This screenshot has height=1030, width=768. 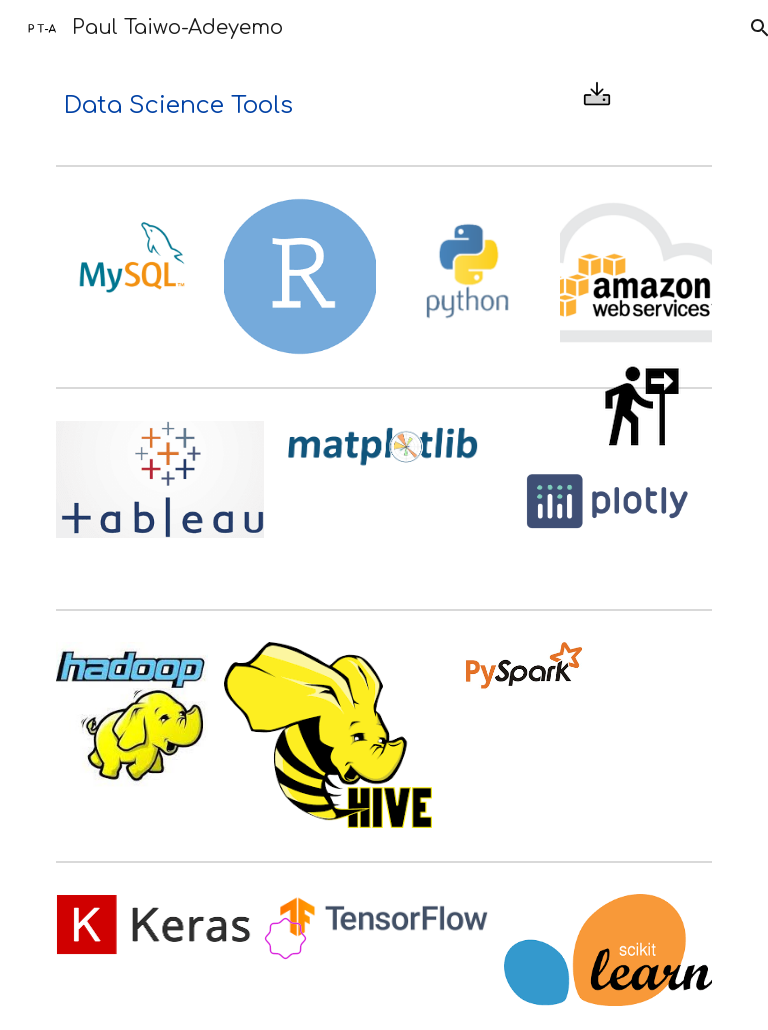 What do you see at coordinates (642, 405) in the screenshot?
I see `follow directional signs or navigation guidance` at bounding box center [642, 405].